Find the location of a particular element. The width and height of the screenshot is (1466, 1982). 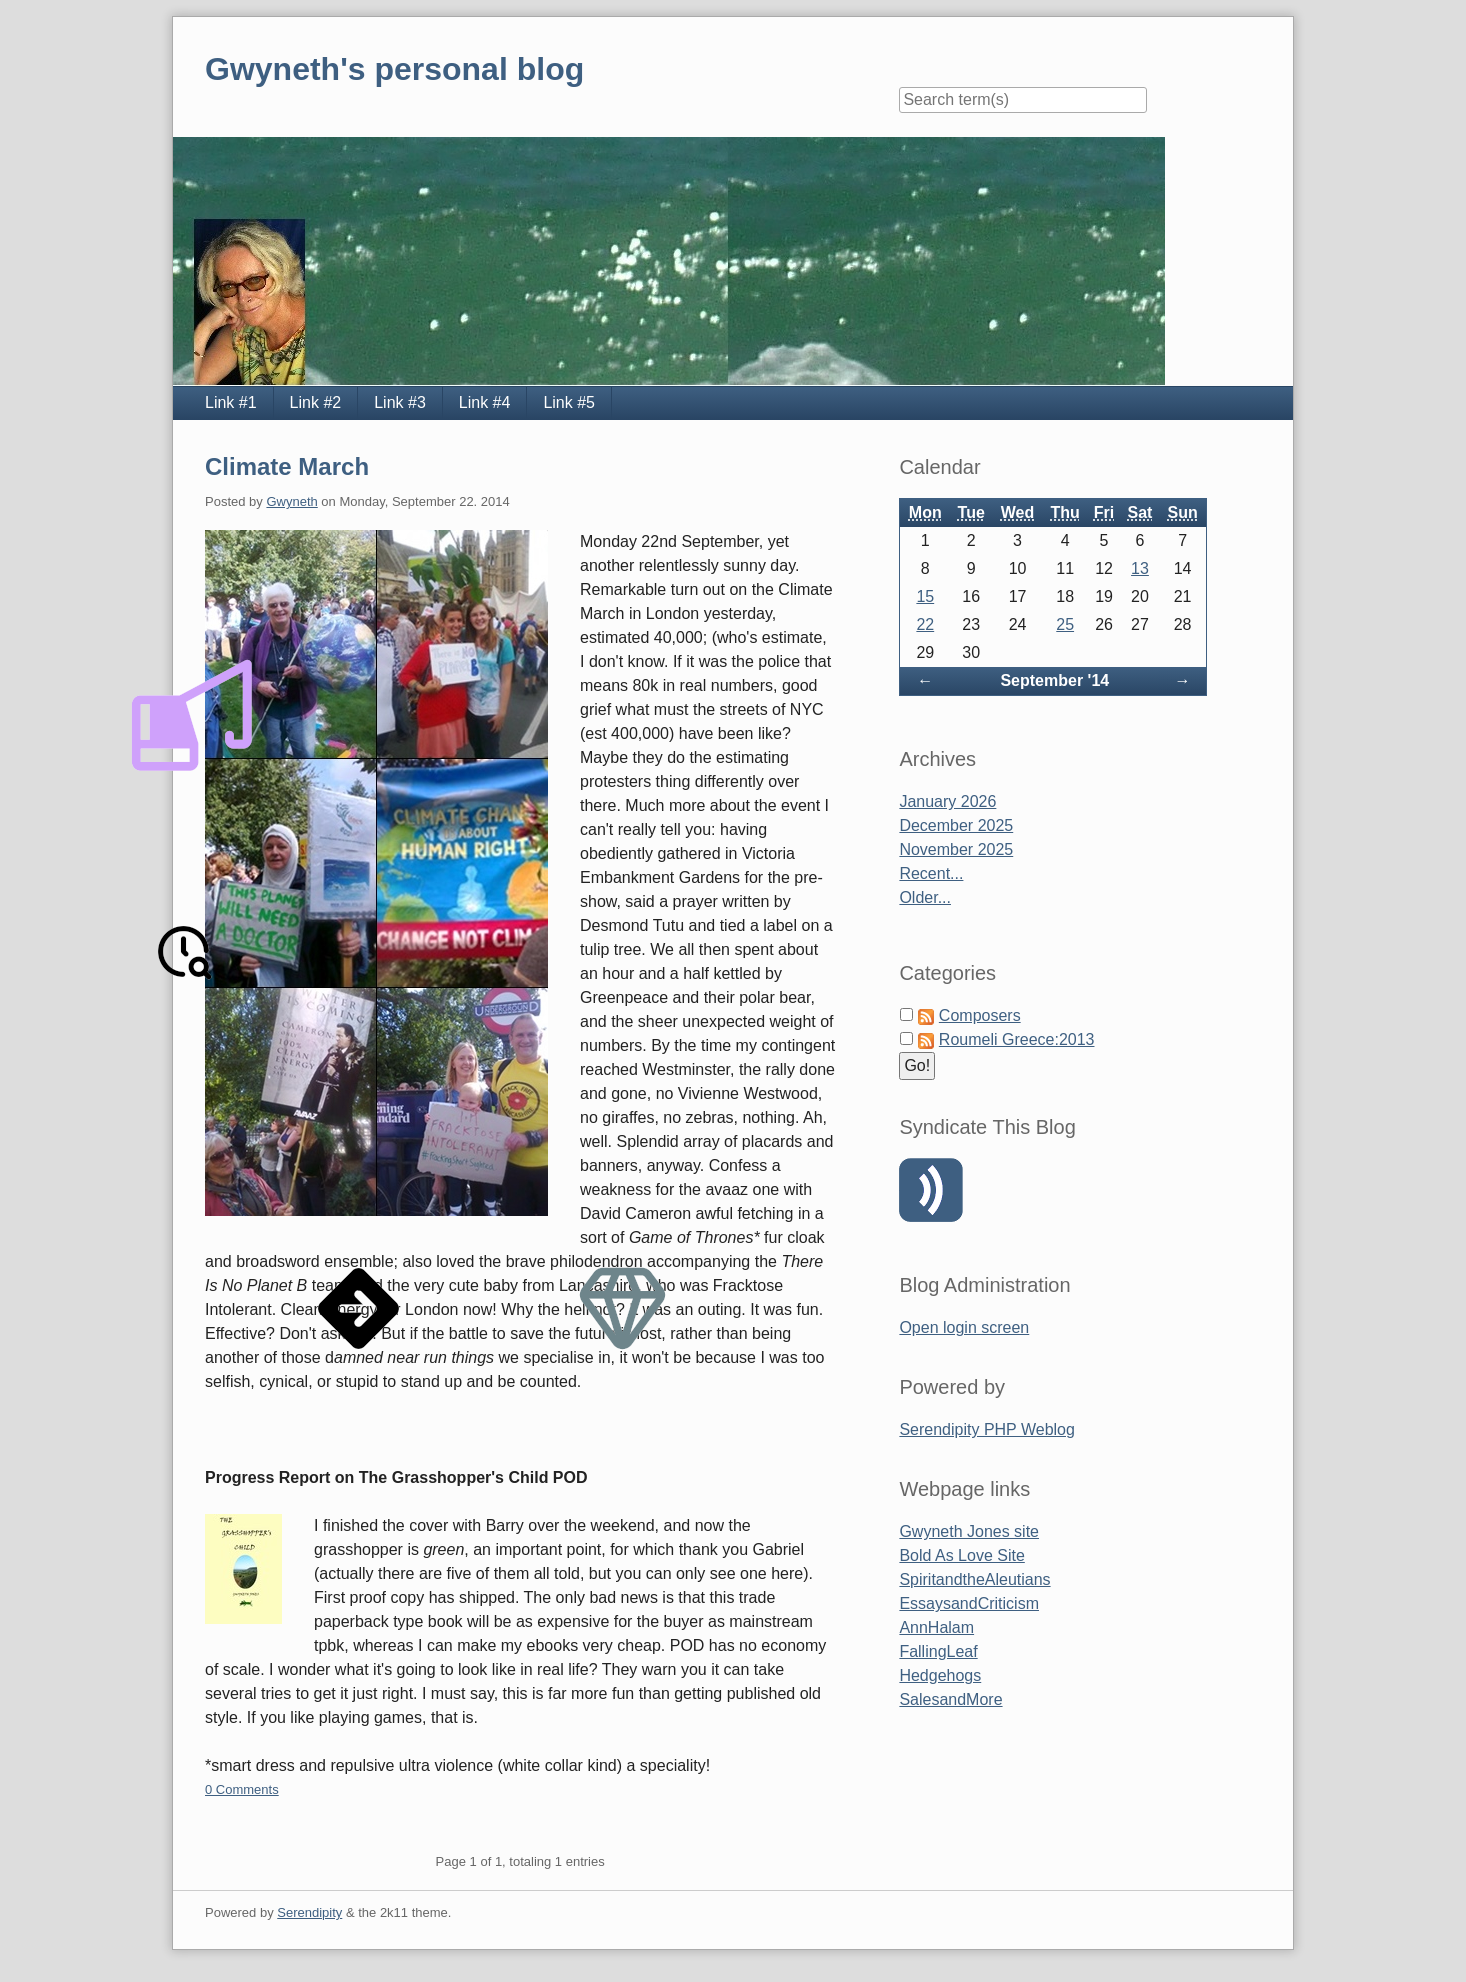

navigate to next step or section is located at coordinates (358, 1308).